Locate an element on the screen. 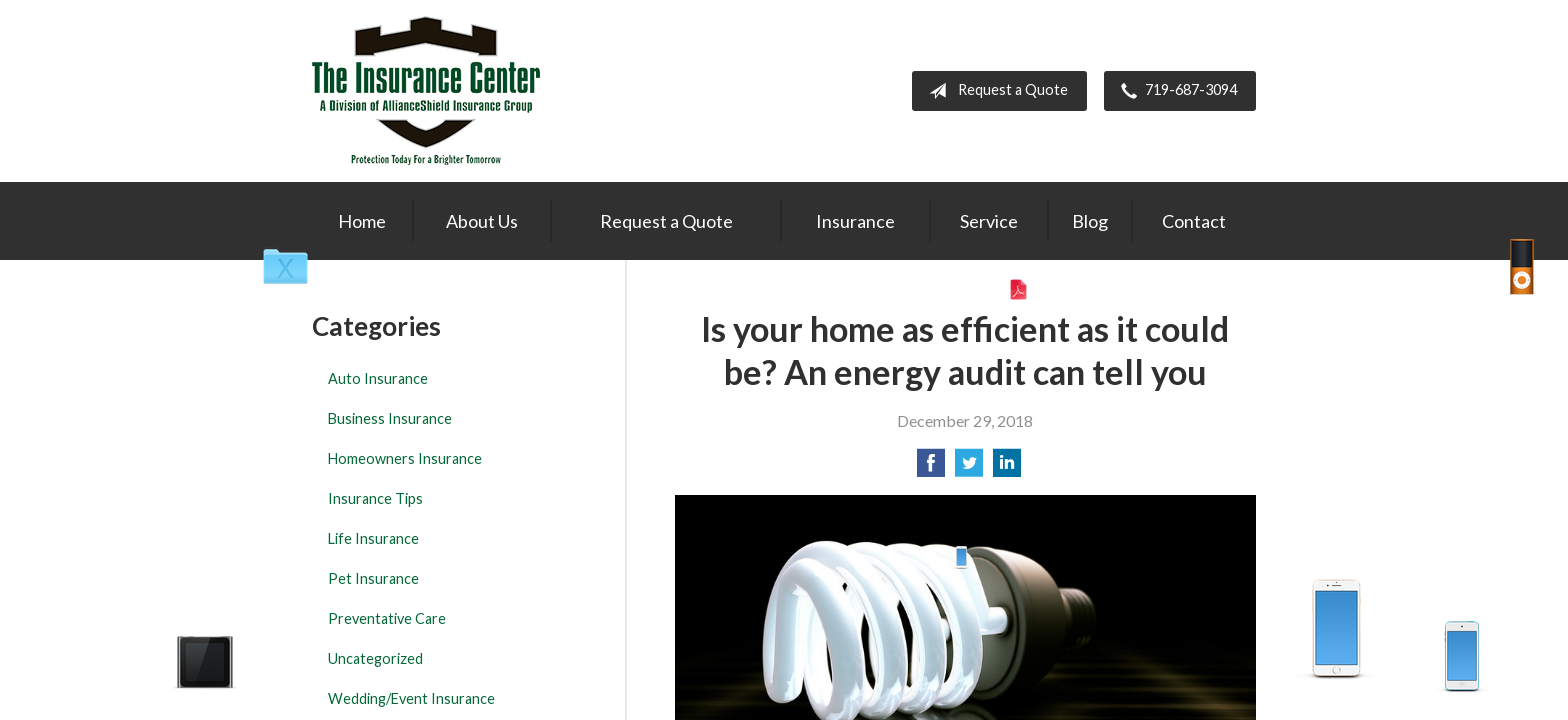 This screenshot has width=1568, height=720. a compressed PDF document file is located at coordinates (1018, 289).